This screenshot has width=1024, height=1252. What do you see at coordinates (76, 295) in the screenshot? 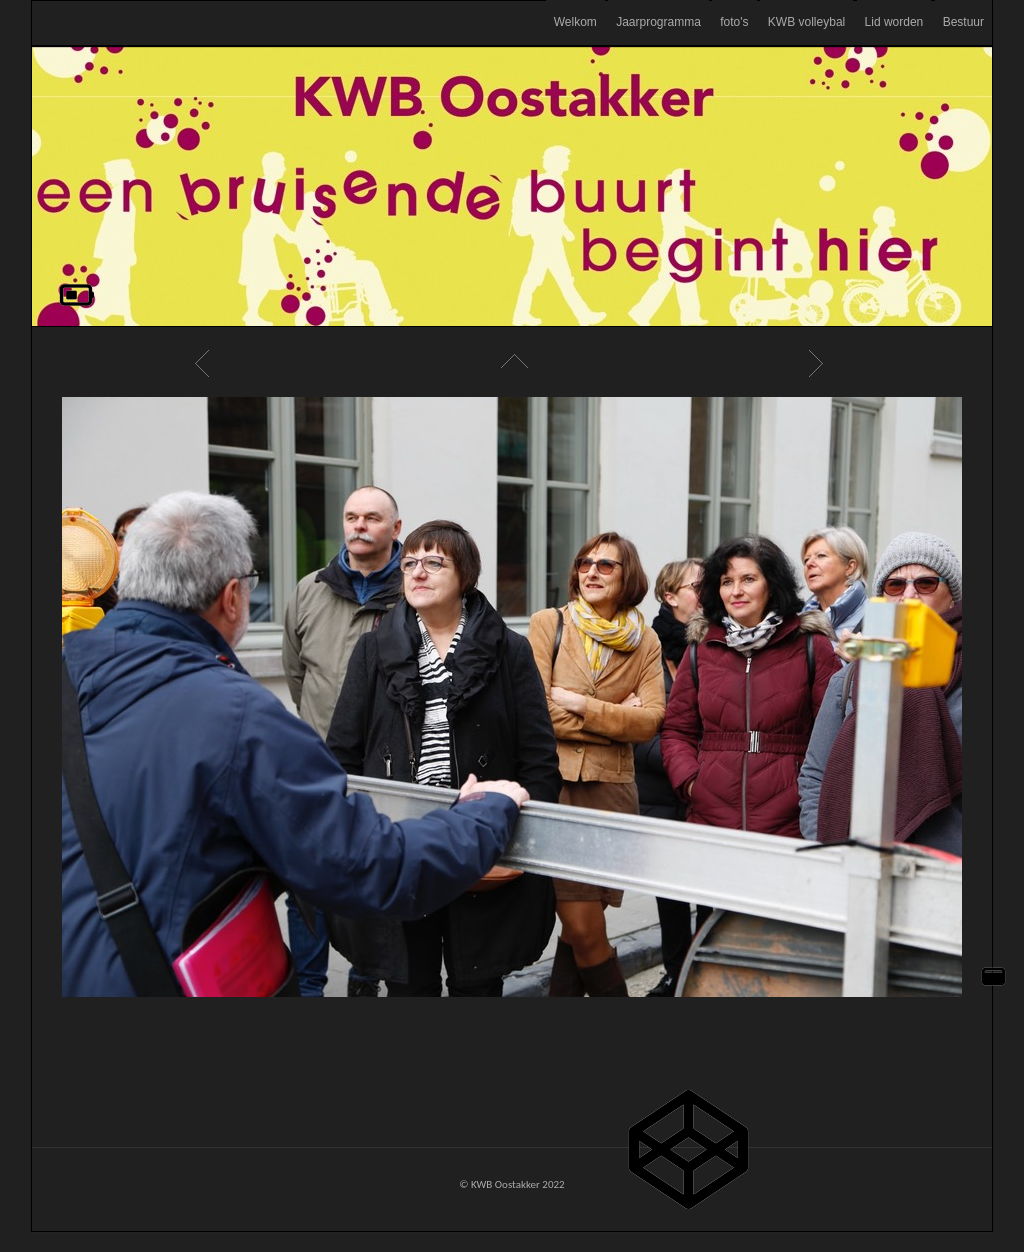
I see `indicates battery at approximately 50% charge` at bounding box center [76, 295].